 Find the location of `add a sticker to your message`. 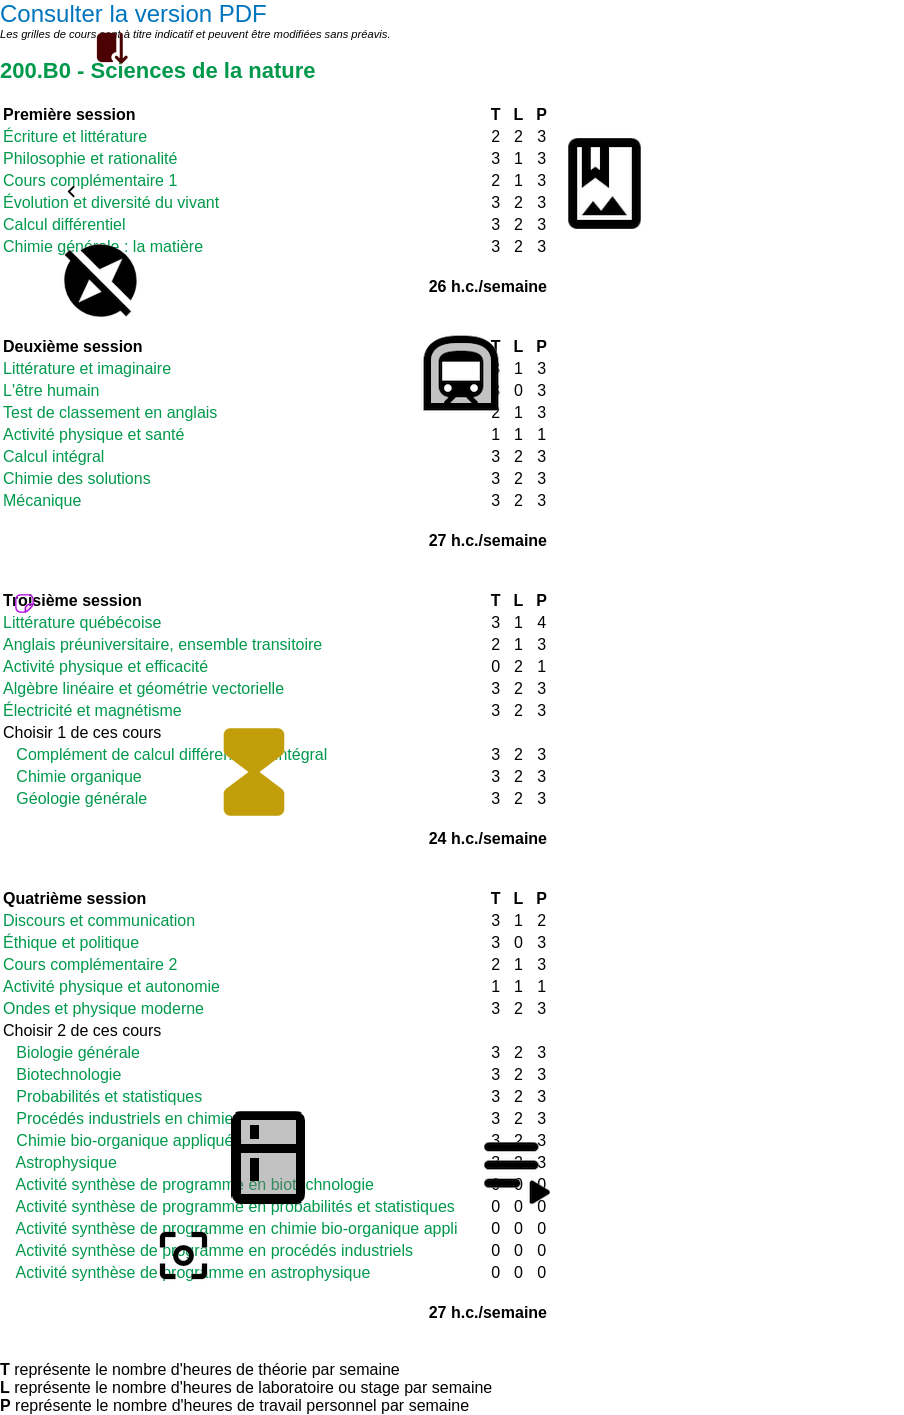

add a sticker to your message is located at coordinates (24, 603).